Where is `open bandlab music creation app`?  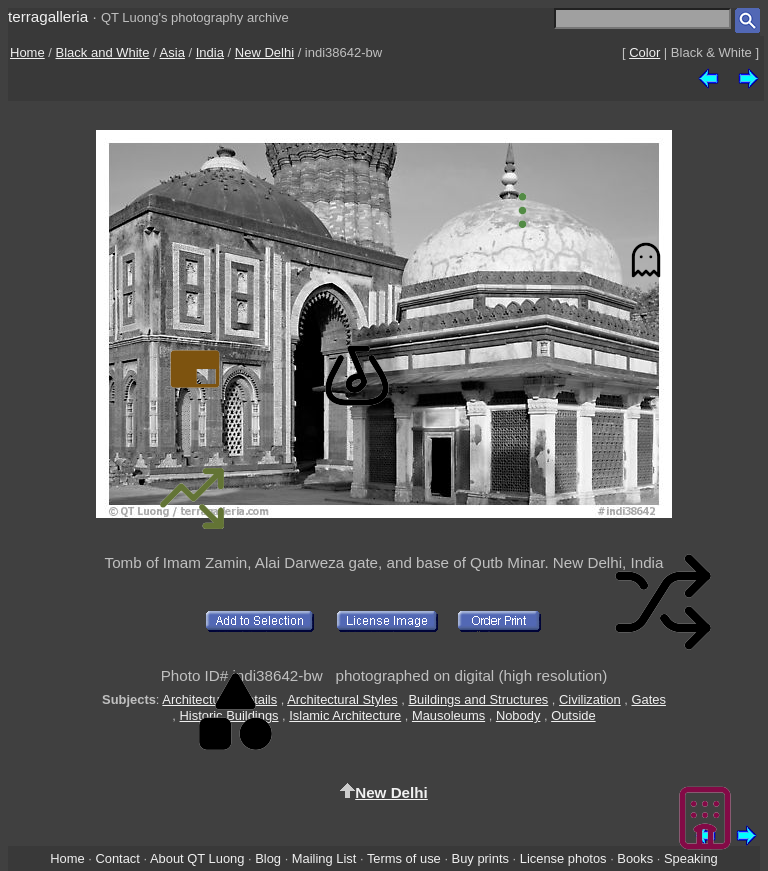
open bandlab music creation app is located at coordinates (357, 374).